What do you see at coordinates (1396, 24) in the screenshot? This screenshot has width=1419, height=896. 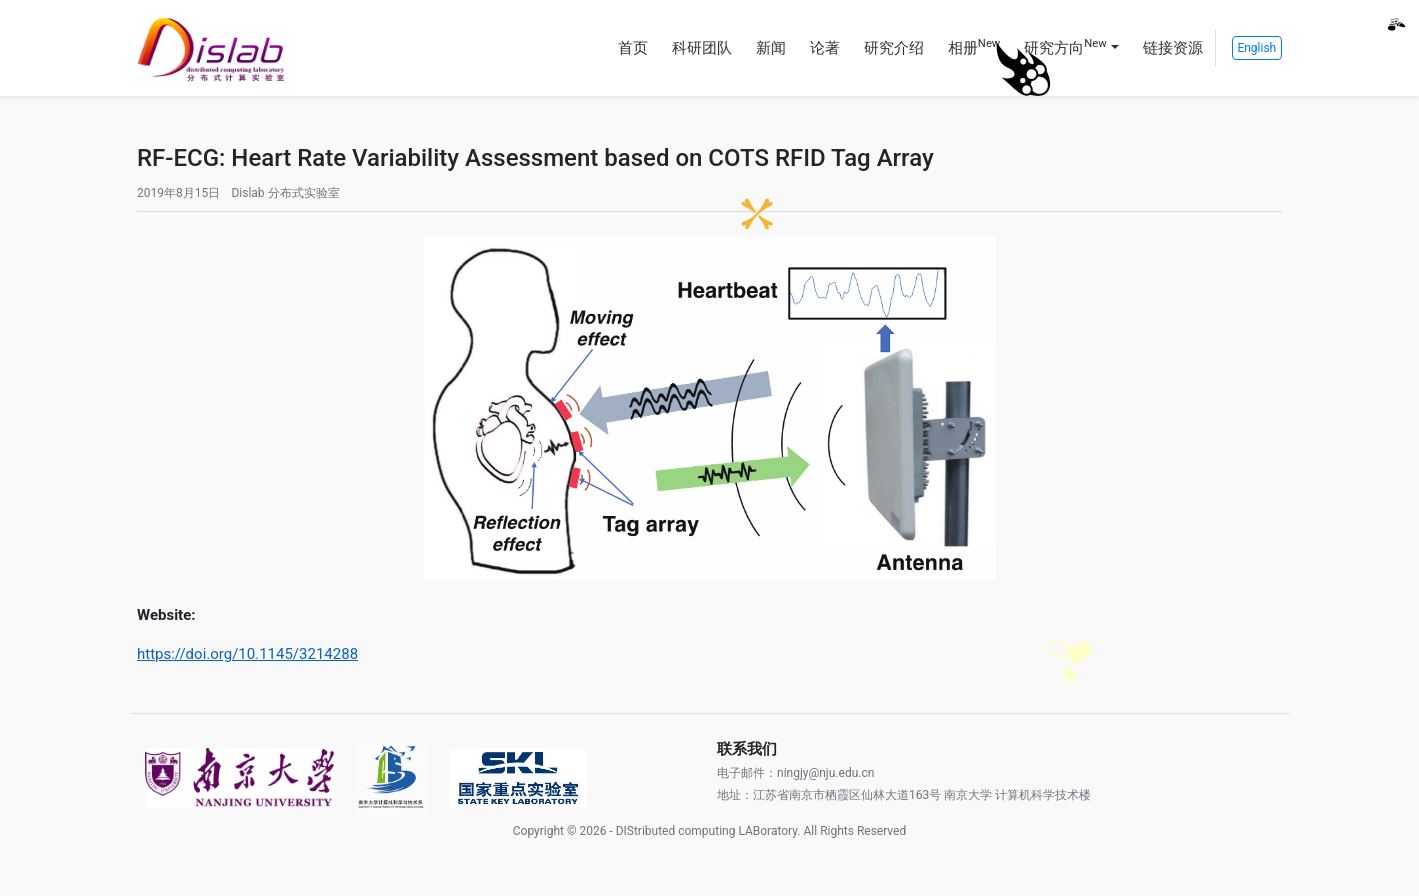 I see `sonic the hedgehog character or game reference` at bounding box center [1396, 24].